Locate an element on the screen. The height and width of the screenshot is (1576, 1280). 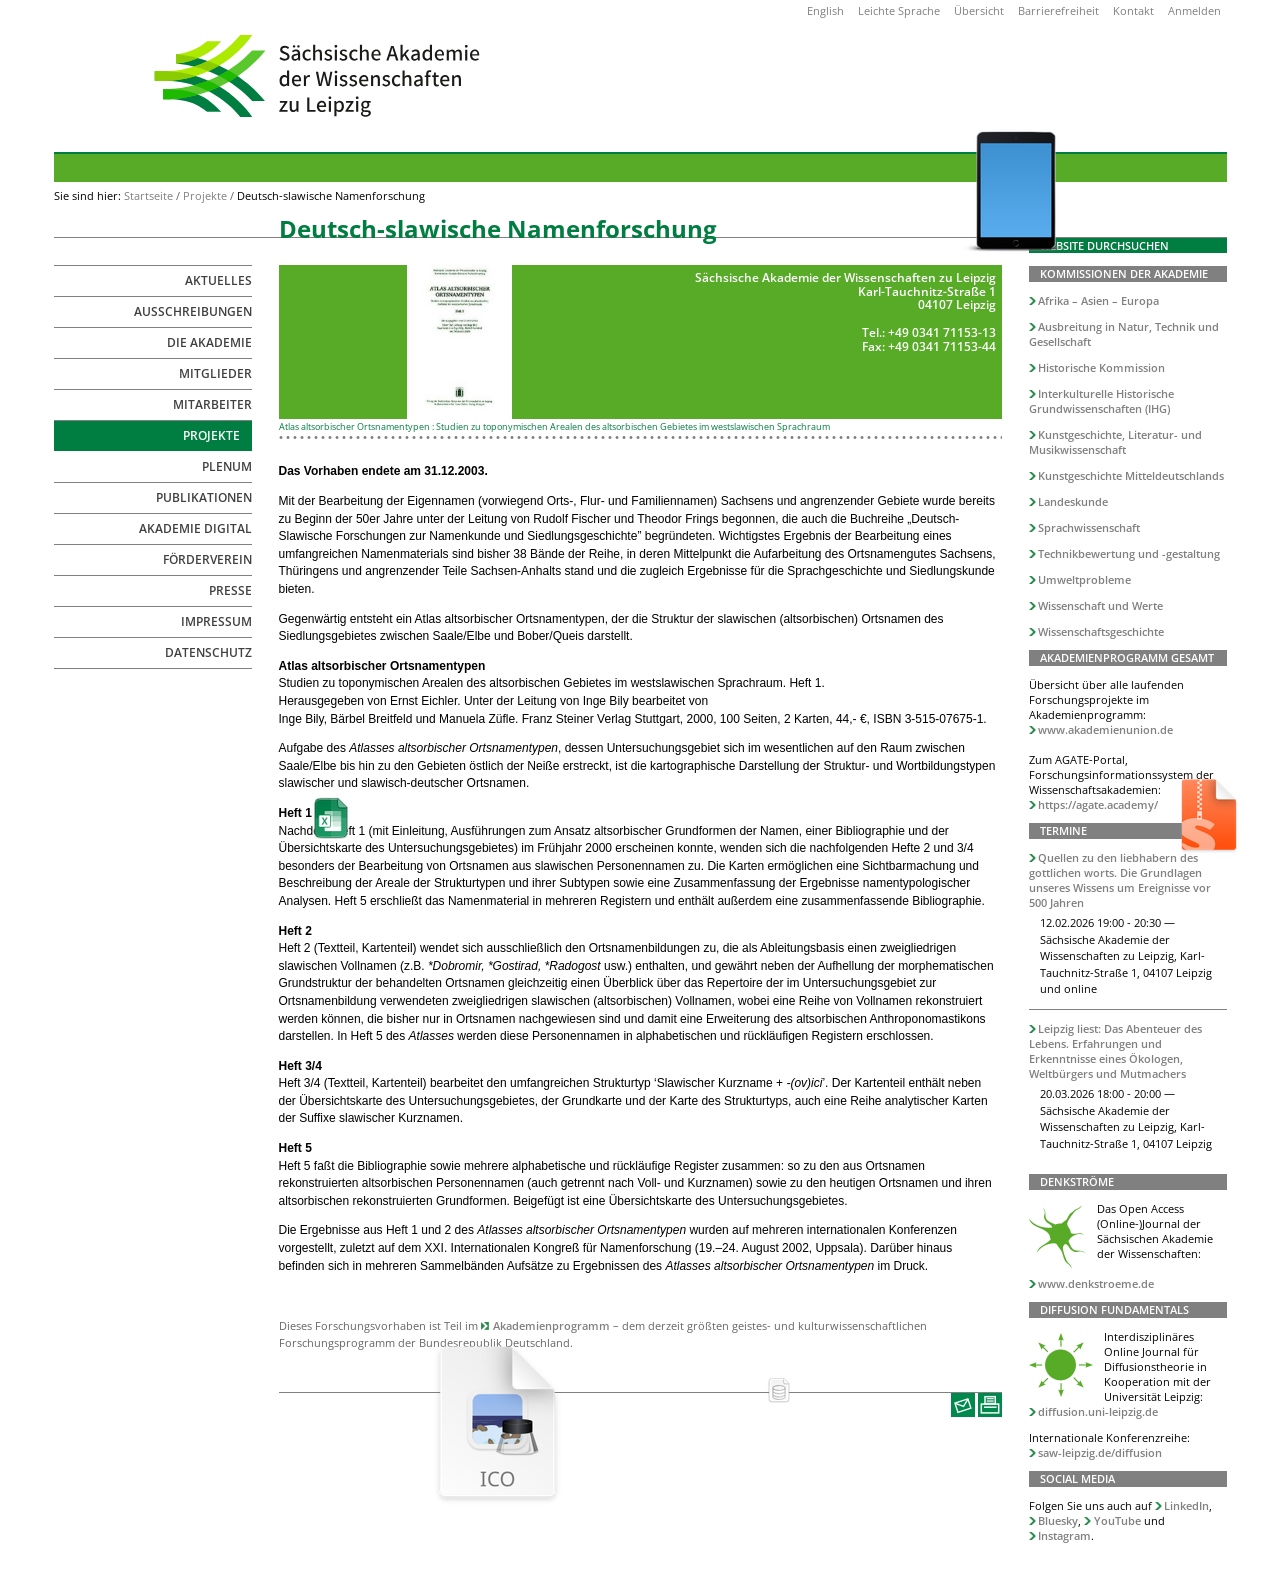
sqlite3 database file is located at coordinates (779, 1390).